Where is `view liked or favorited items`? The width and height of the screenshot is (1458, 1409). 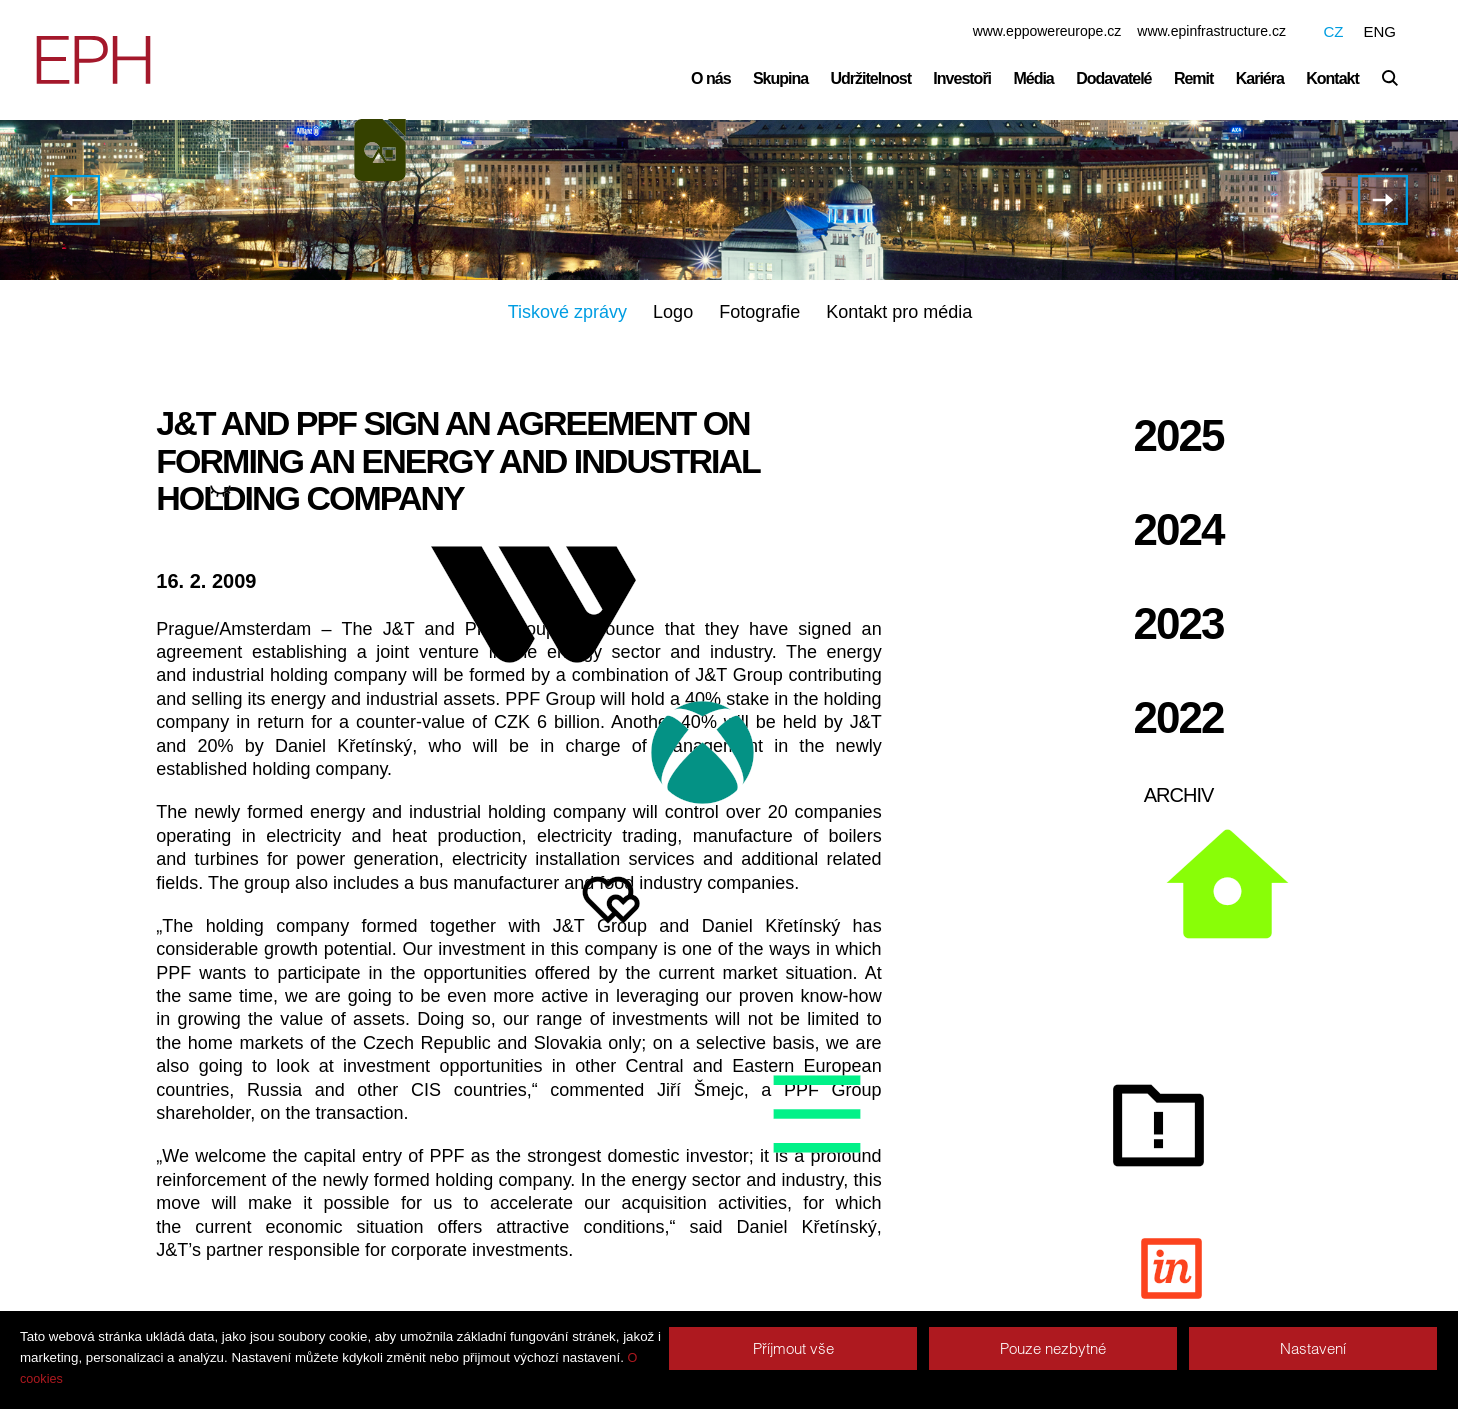 view liked or favorited items is located at coordinates (610, 899).